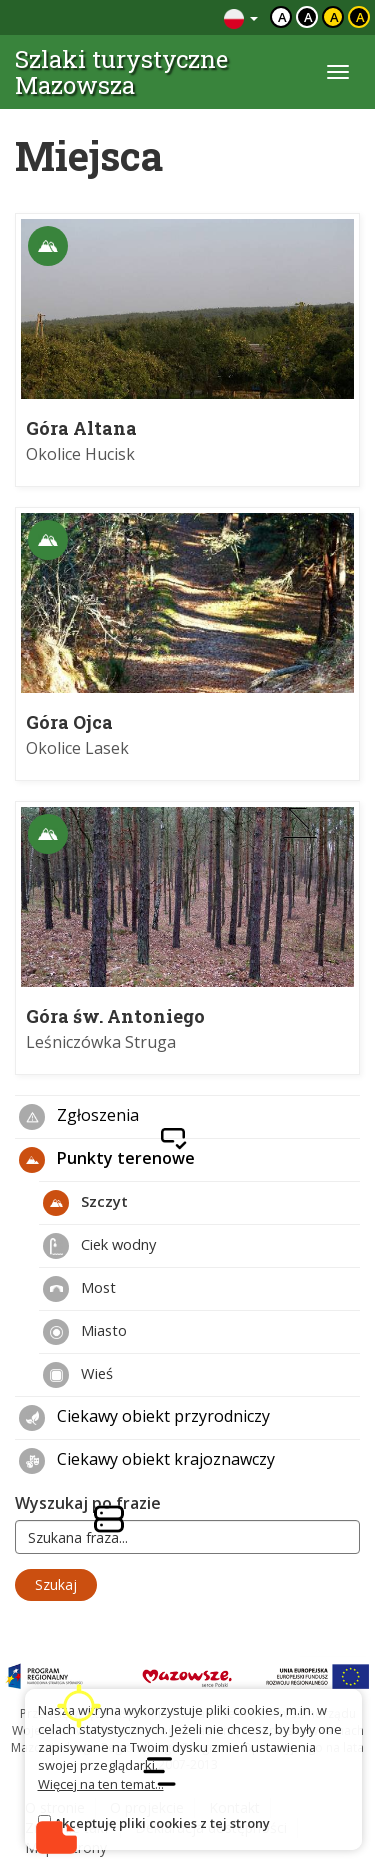 Image resolution: width=375 pixels, height=1863 pixels. Describe the element at coordinates (159, 1771) in the screenshot. I see `view gantt chart or project timeline` at that location.